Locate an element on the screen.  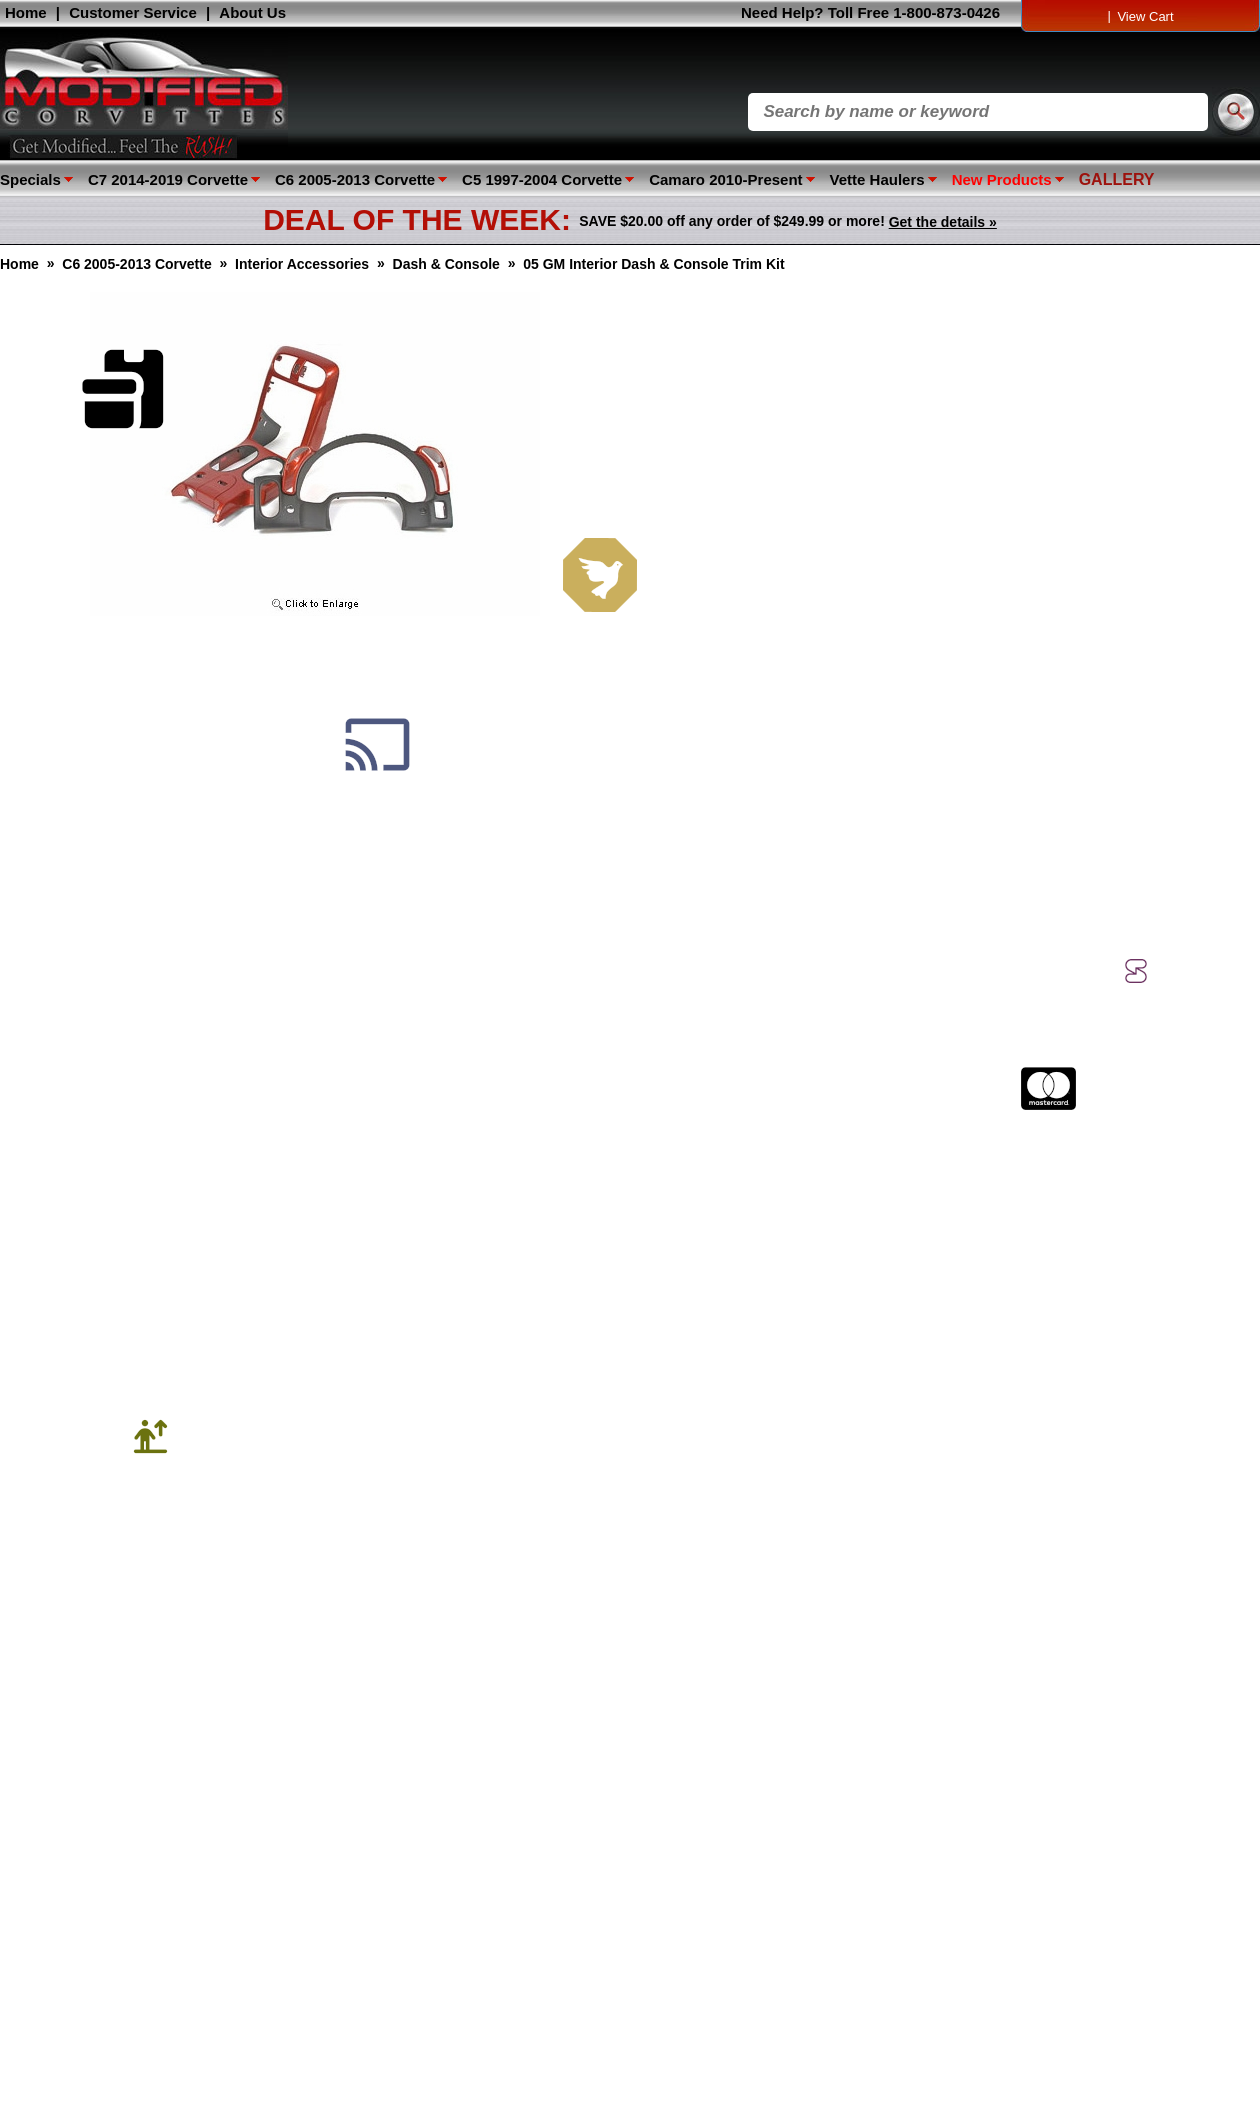
view packing or shipping status is located at coordinates (124, 389).